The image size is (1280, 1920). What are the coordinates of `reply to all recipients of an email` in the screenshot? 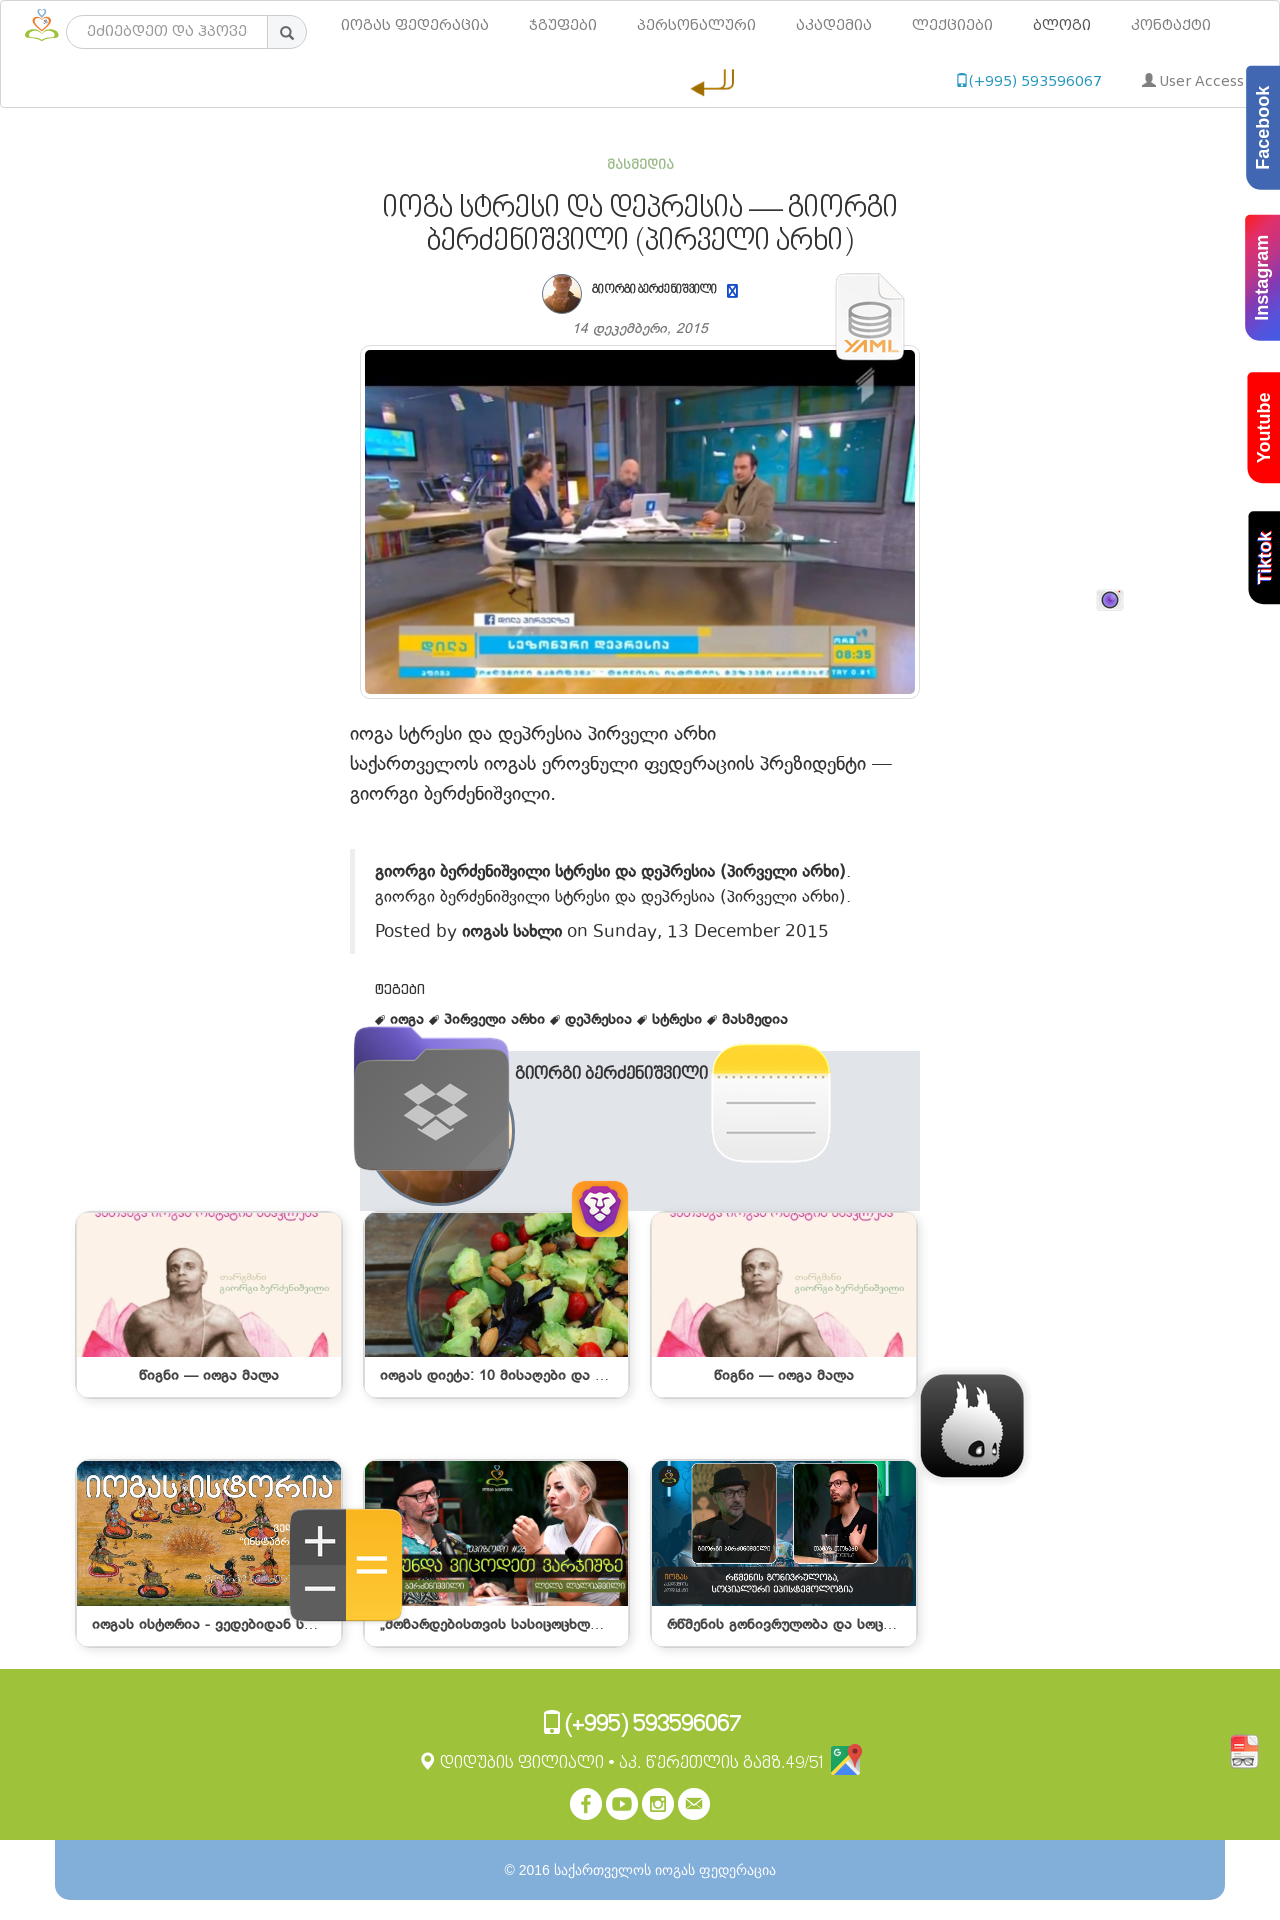 It's located at (711, 79).